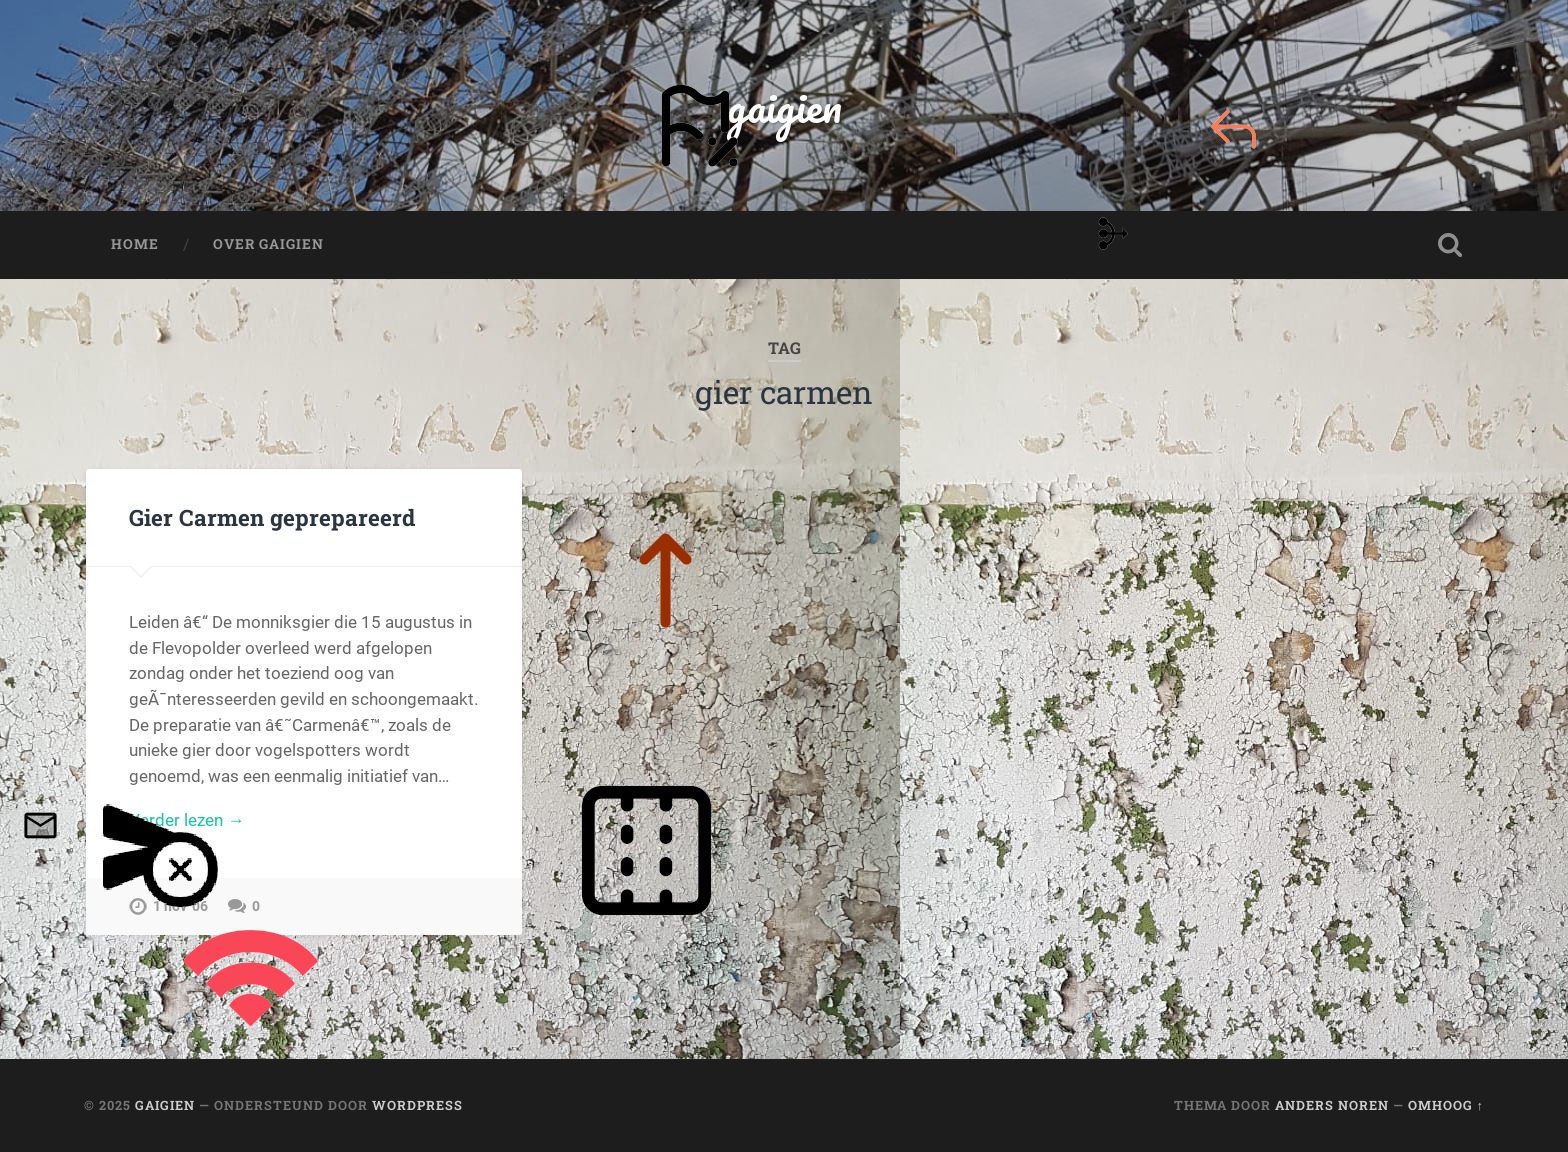 Image resolution: width=1568 pixels, height=1152 pixels. Describe the element at coordinates (665, 580) in the screenshot. I see `scroll to top of page` at that location.